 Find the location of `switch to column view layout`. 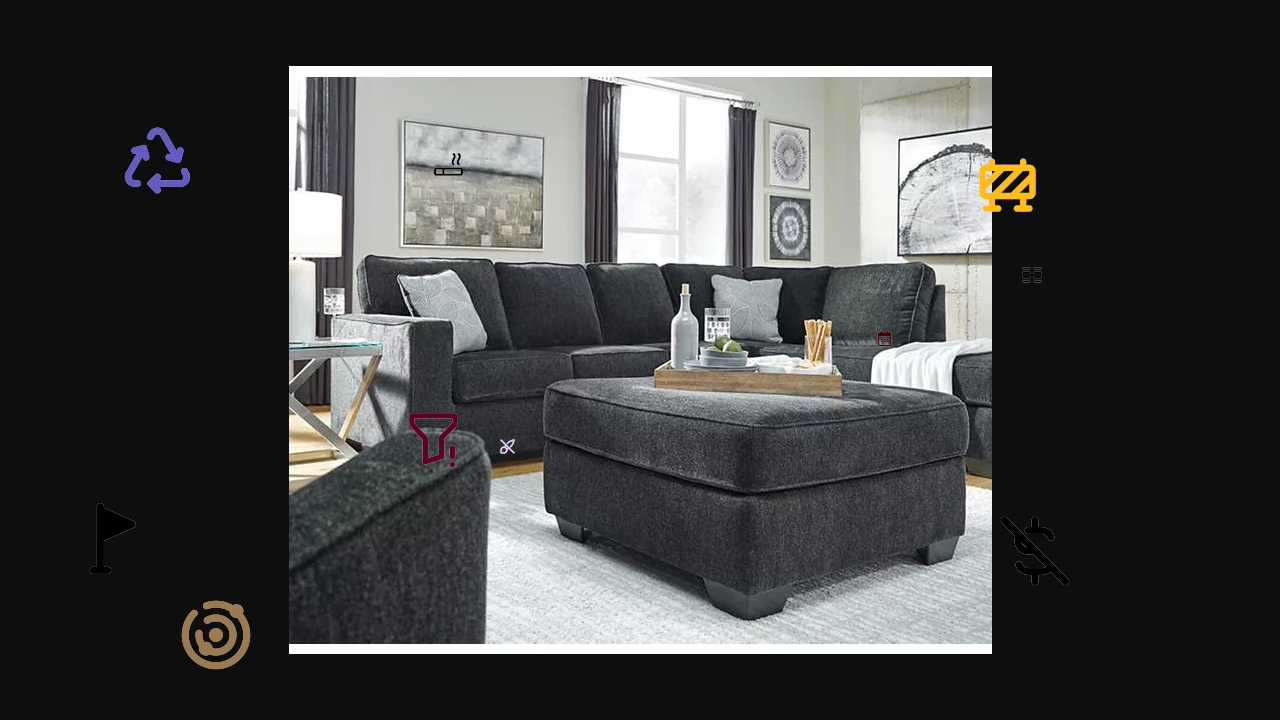

switch to column view layout is located at coordinates (1032, 275).